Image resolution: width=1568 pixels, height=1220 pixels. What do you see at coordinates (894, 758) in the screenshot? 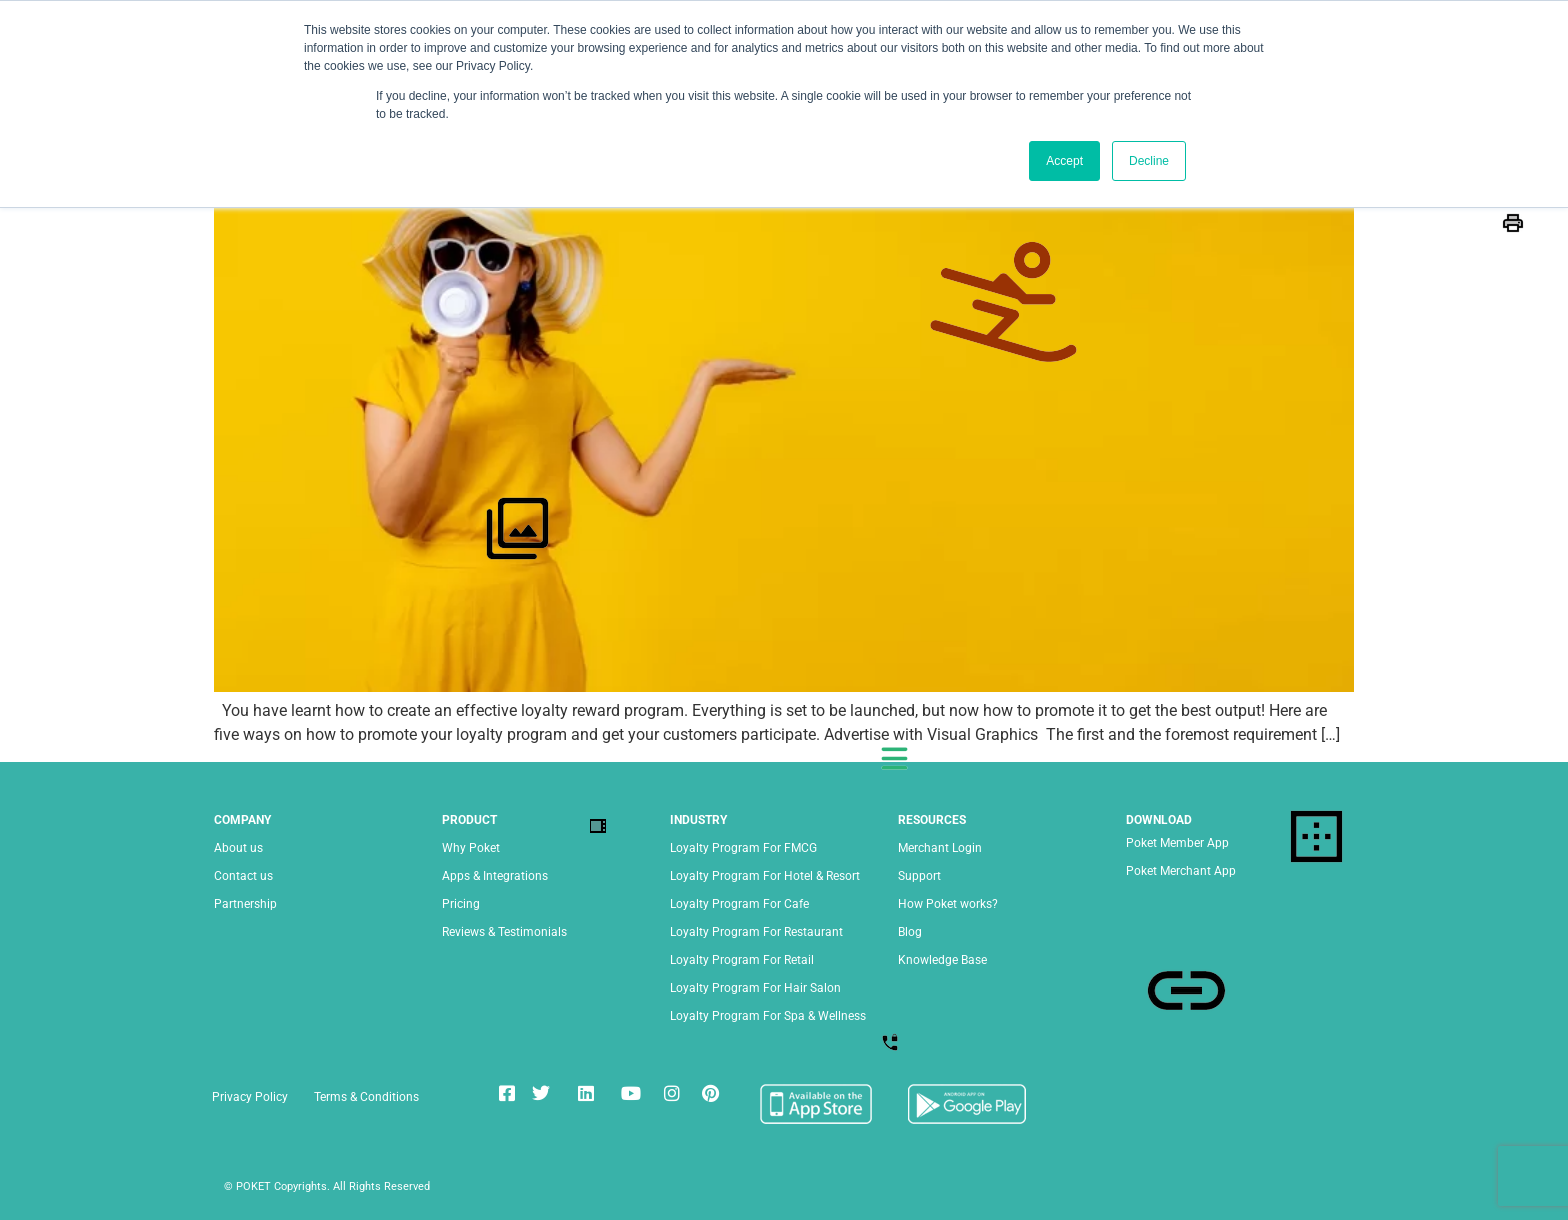
I see `open navigation menu` at bounding box center [894, 758].